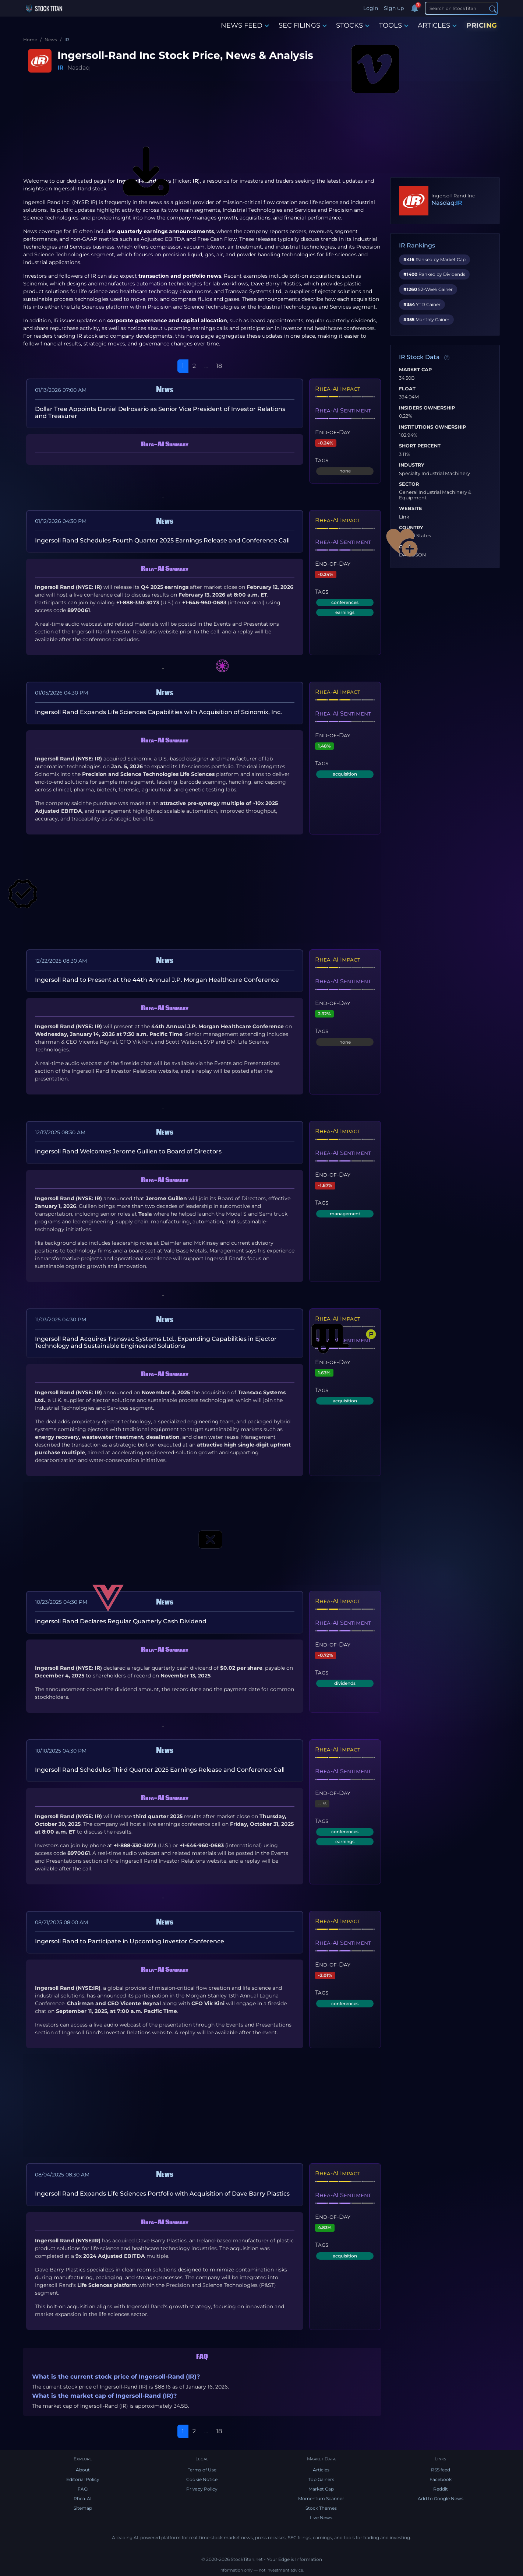 The height and width of the screenshot is (2576, 523). I want to click on galactic republic logo from star wars, so click(222, 666).